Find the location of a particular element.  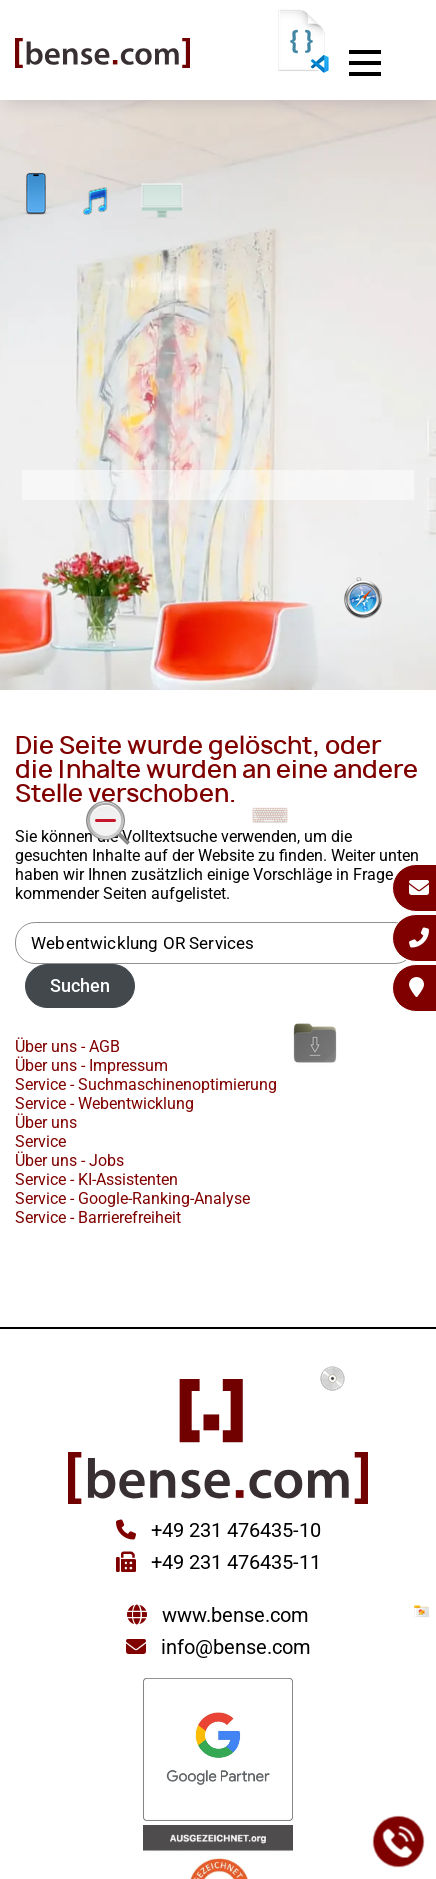

open your downloads folder is located at coordinates (315, 1043).